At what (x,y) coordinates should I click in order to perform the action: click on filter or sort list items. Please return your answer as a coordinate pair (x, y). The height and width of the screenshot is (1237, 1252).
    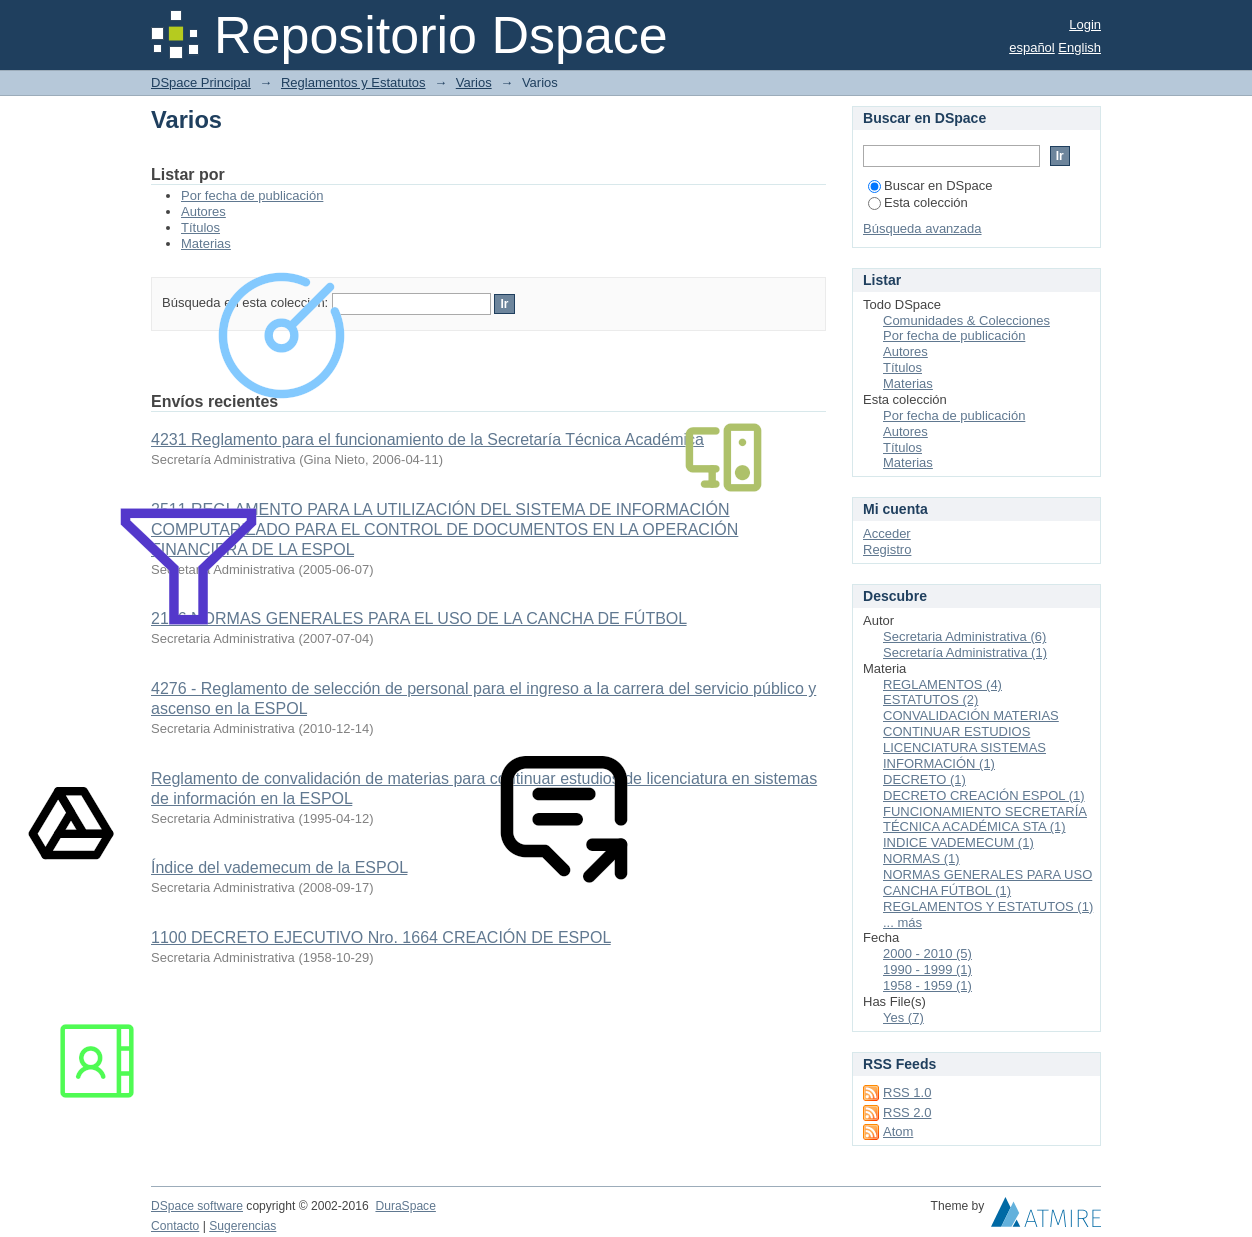
    Looking at the image, I should click on (188, 566).